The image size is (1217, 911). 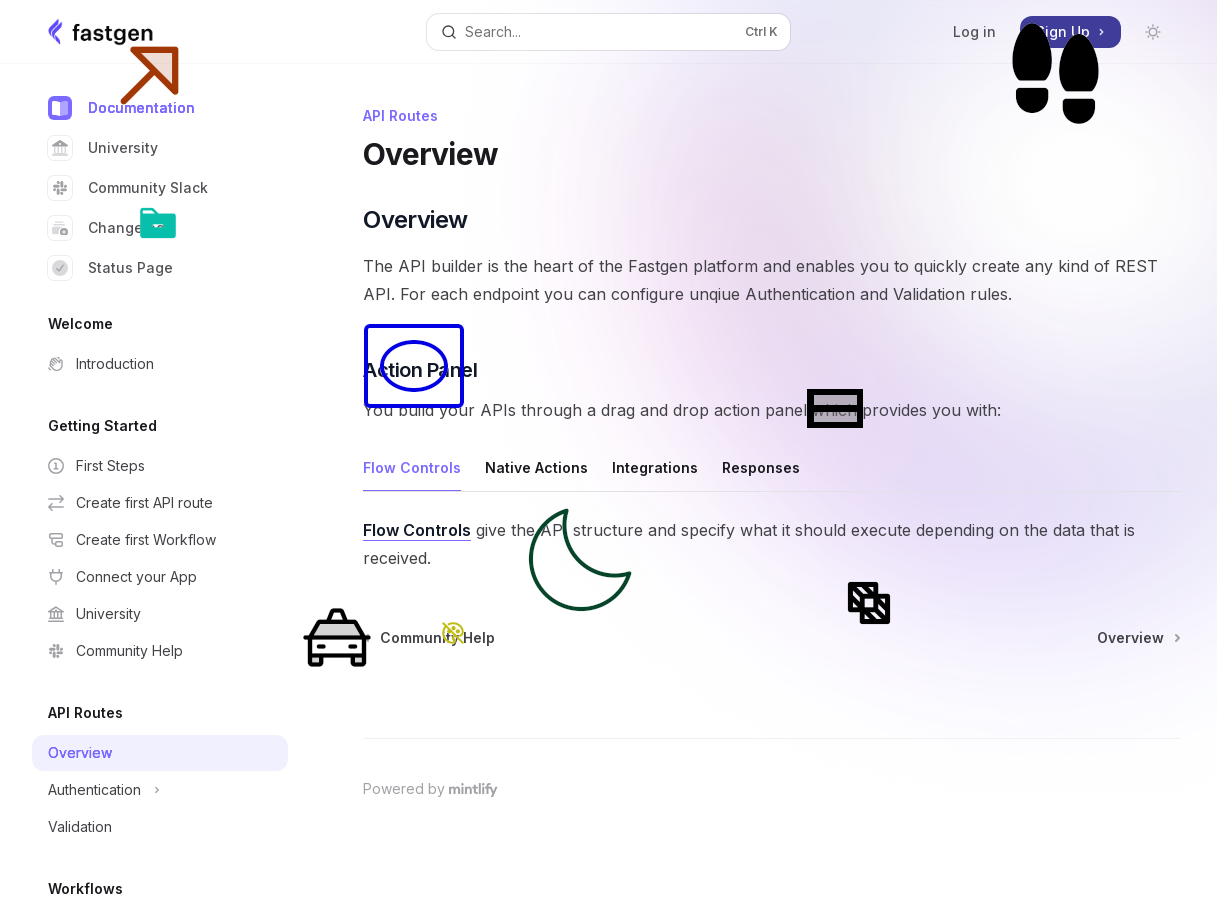 I want to click on disable color customization, so click(x=453, y=633).